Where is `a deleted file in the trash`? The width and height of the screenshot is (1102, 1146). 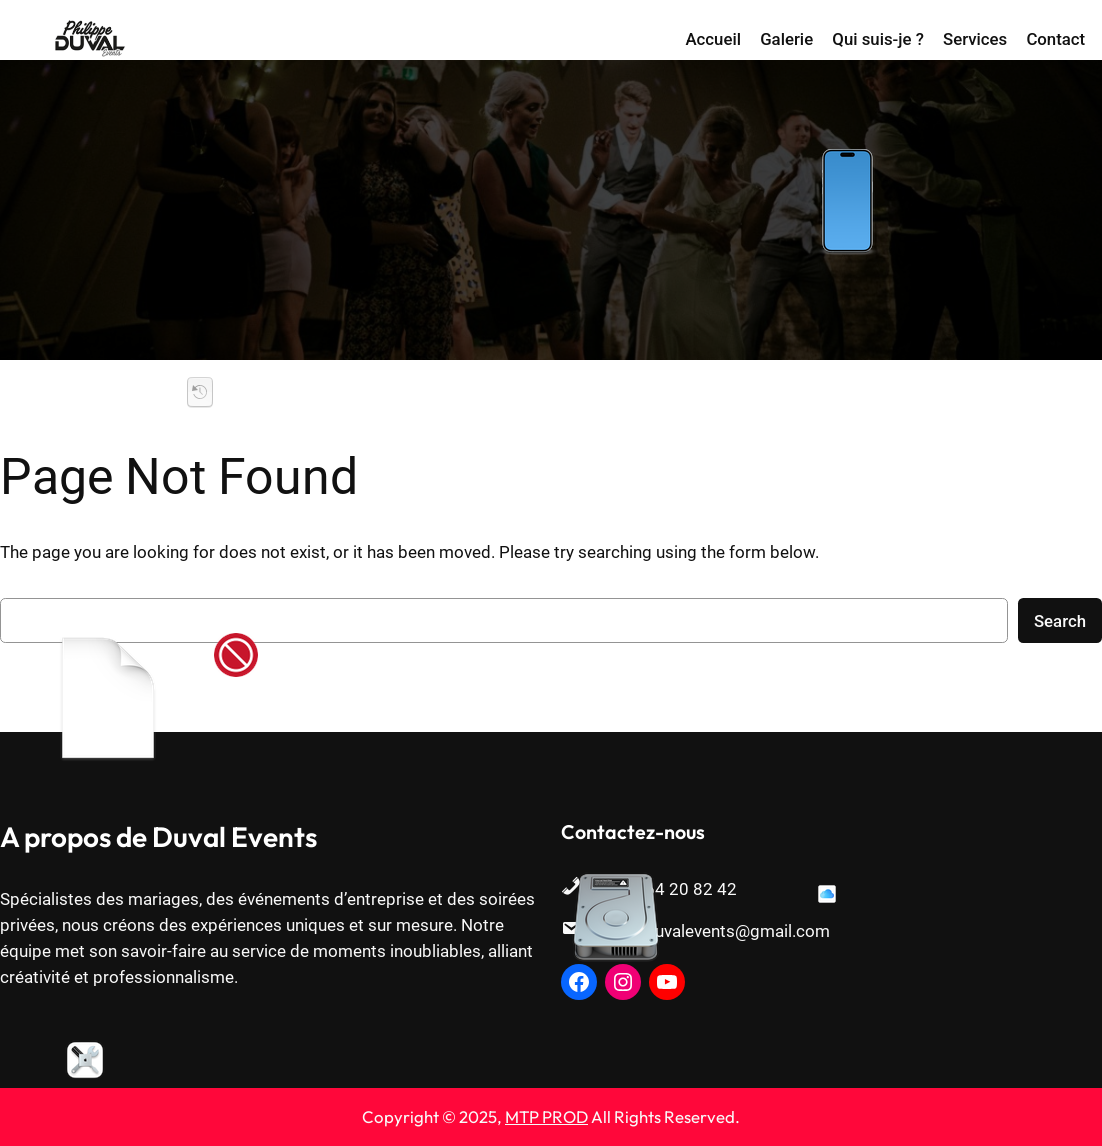 a deleted file in the trash is located at coordinates (200, 392).